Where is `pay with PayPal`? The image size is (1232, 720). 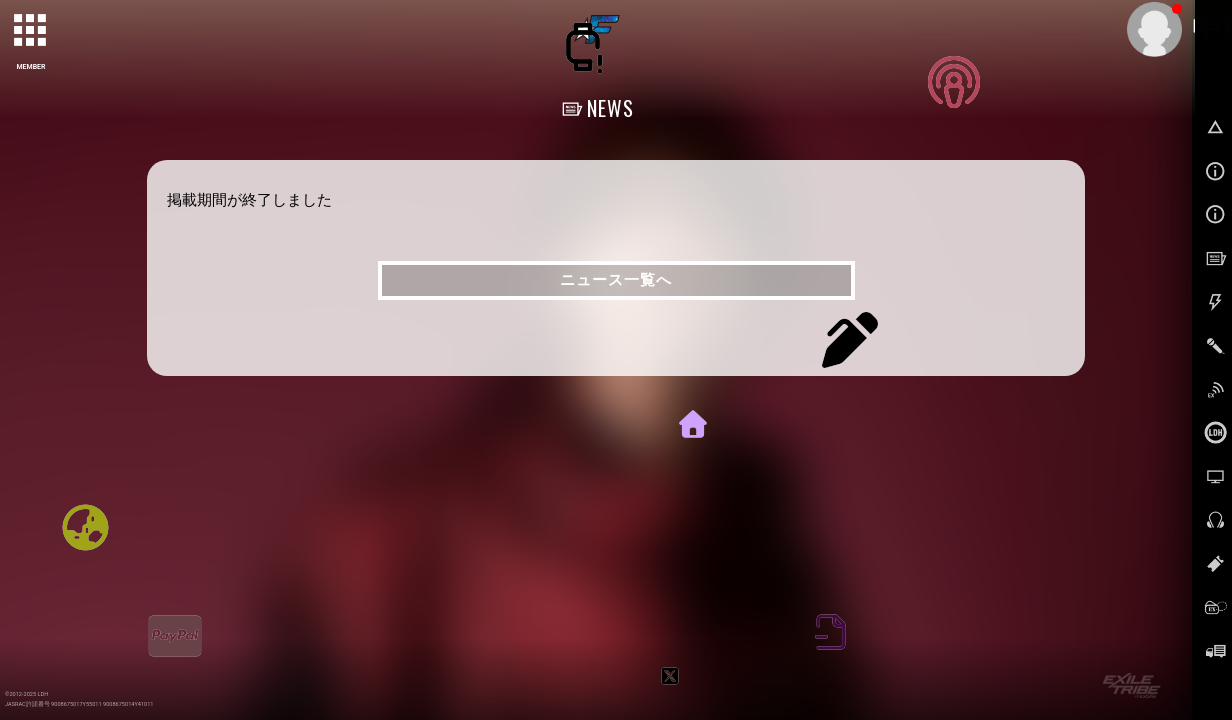 pay with PayPal is located at coordinates (175, 636).